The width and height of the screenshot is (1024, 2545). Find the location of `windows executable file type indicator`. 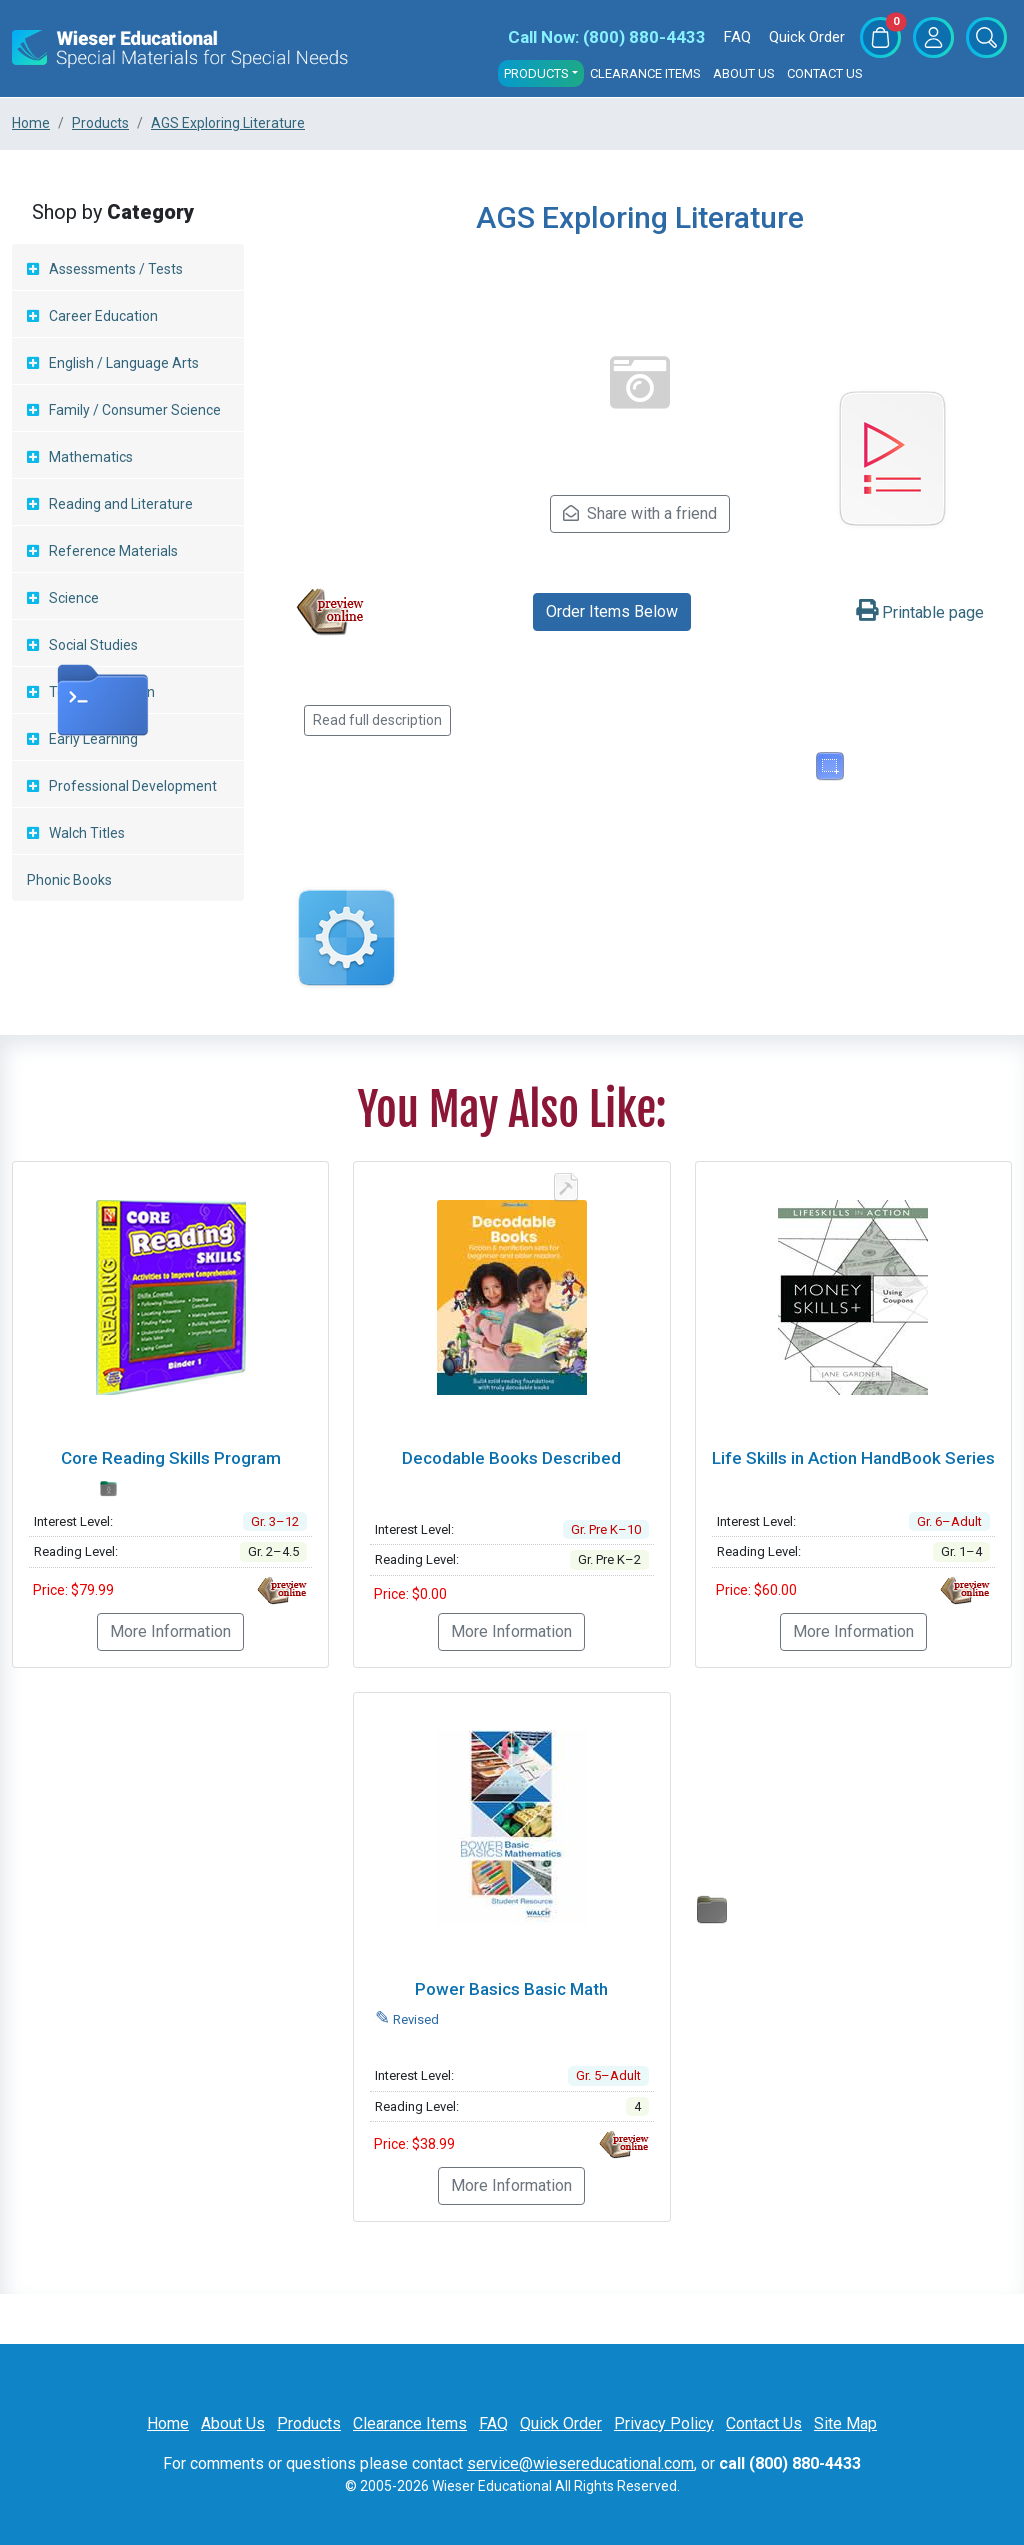

windows executable file type indicator is located at coordinates (346, 937).